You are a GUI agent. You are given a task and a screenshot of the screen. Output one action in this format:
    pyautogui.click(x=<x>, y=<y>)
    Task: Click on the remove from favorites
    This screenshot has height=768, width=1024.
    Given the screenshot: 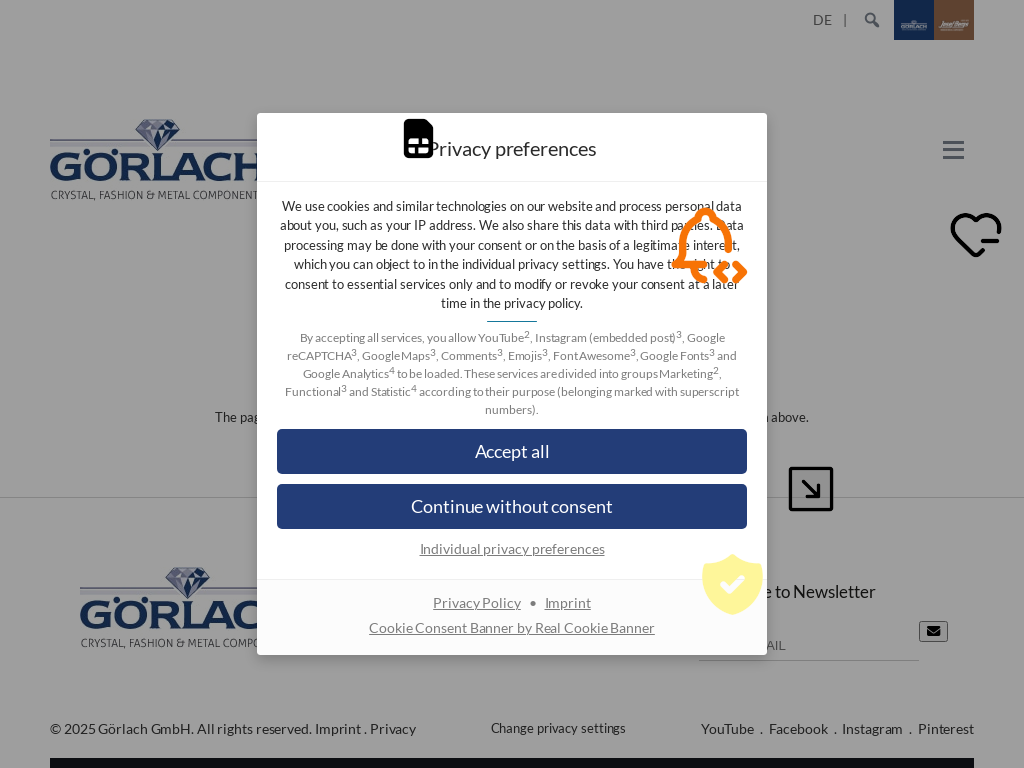 What is the action you would take?
    pyautogui.click(x=976, y=234)
    